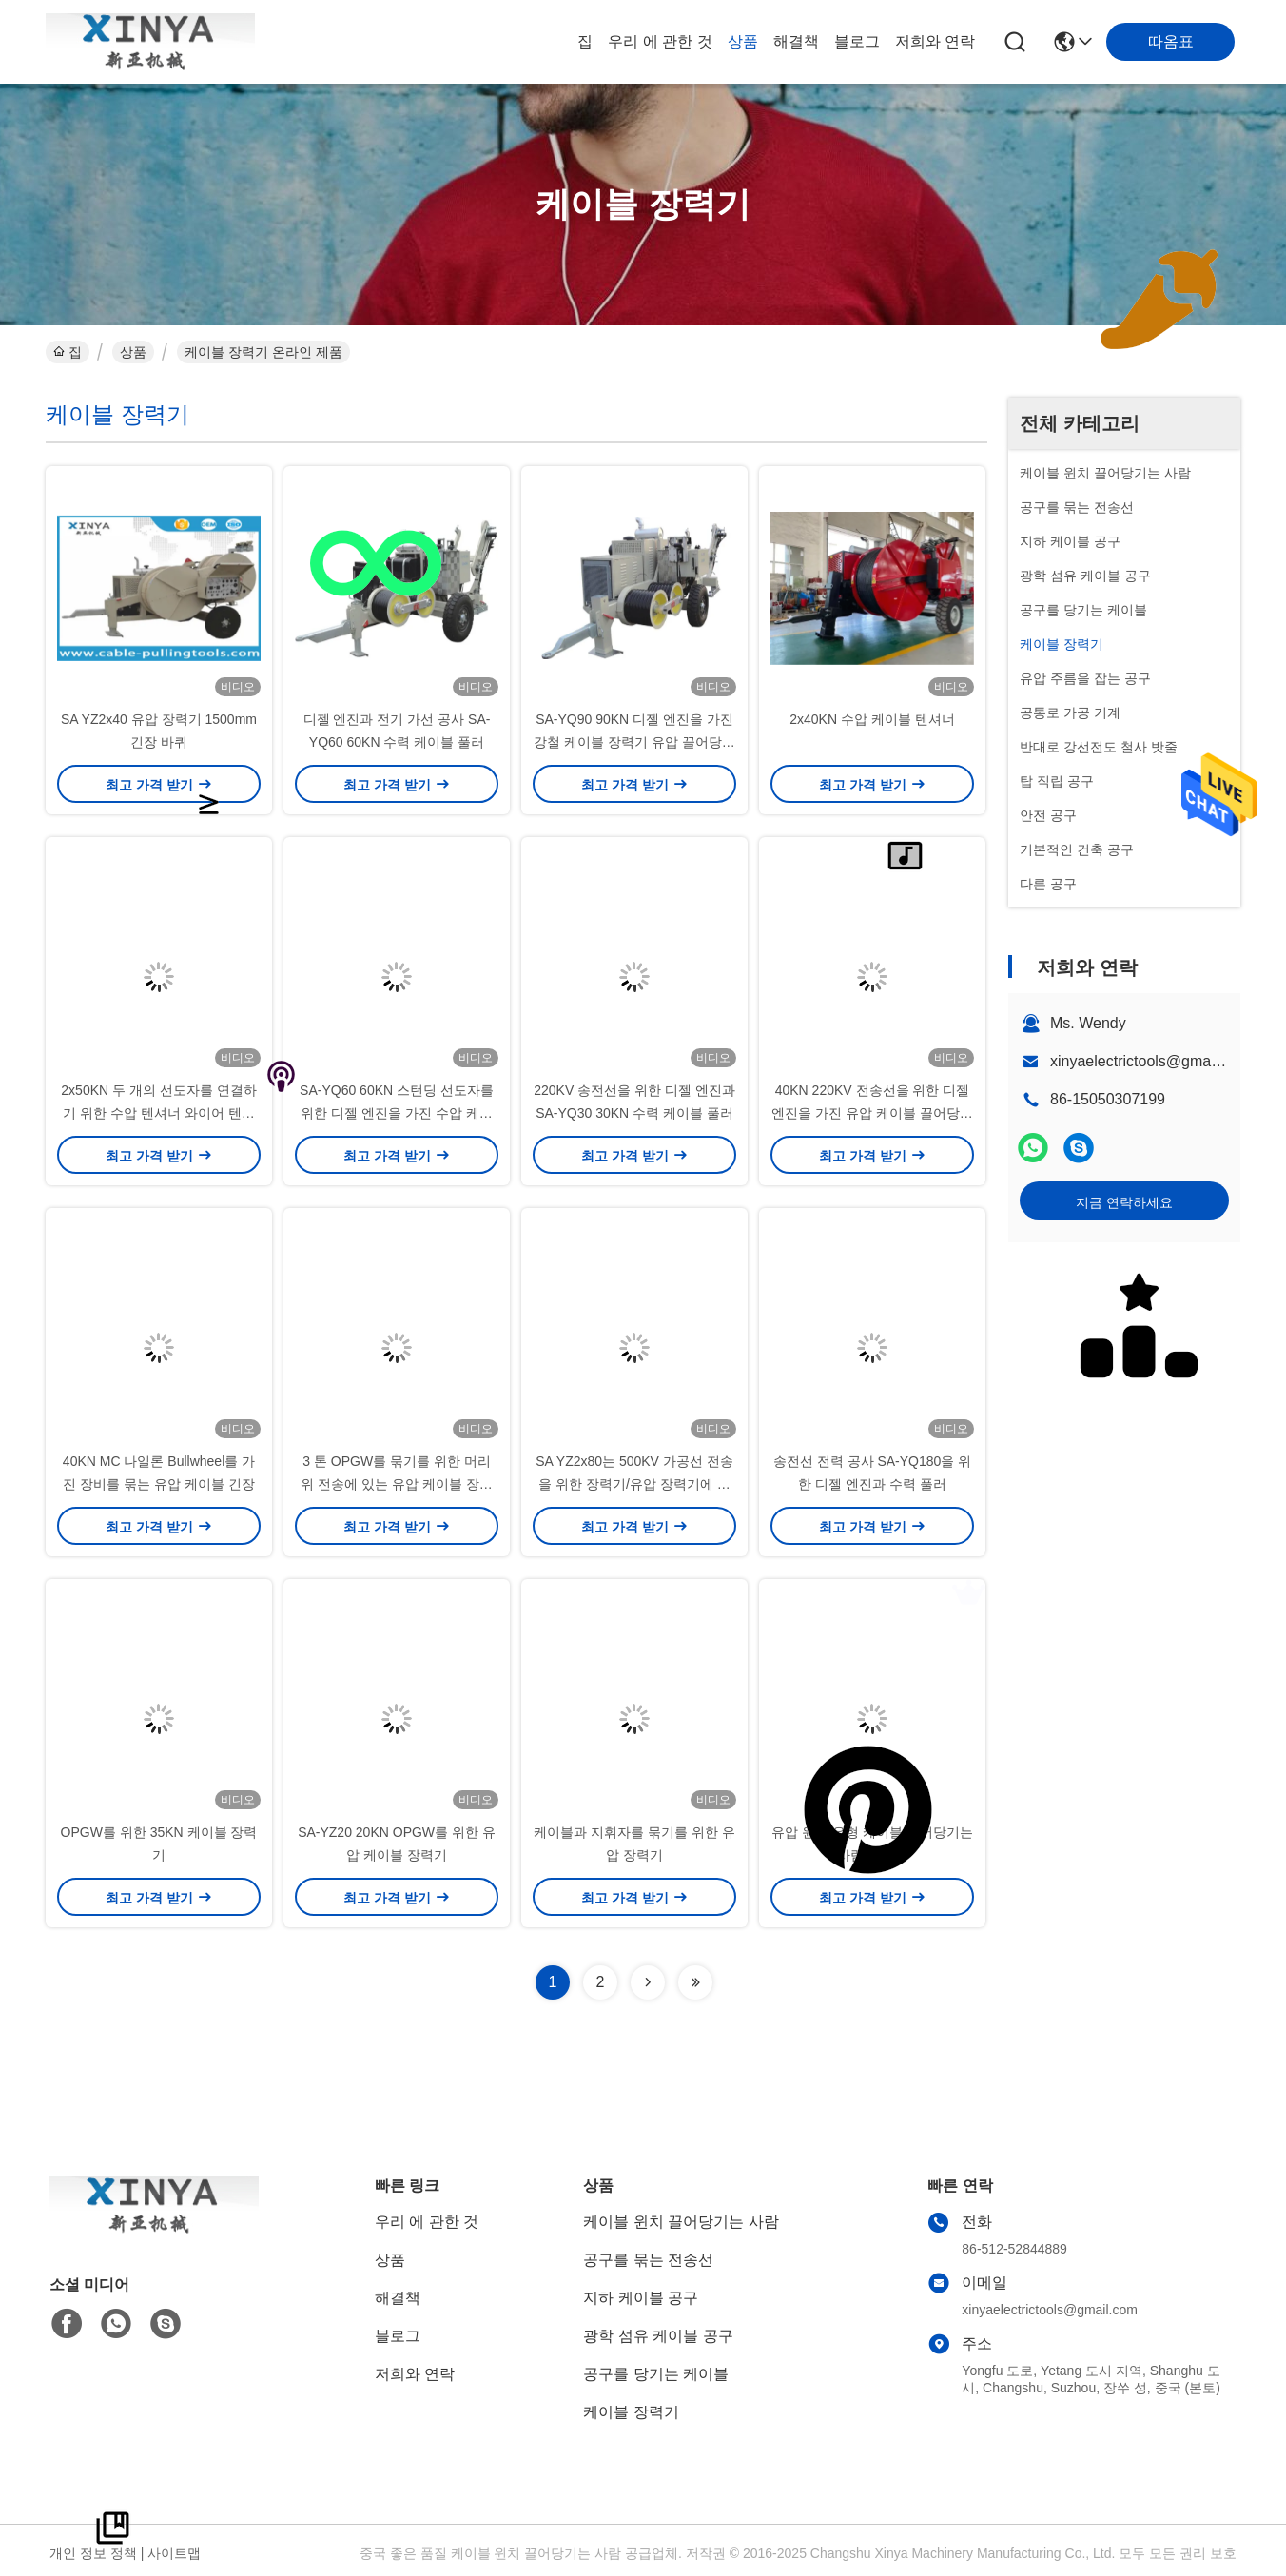  I want to click on access your bookmarked collections, so click(112, 2527).